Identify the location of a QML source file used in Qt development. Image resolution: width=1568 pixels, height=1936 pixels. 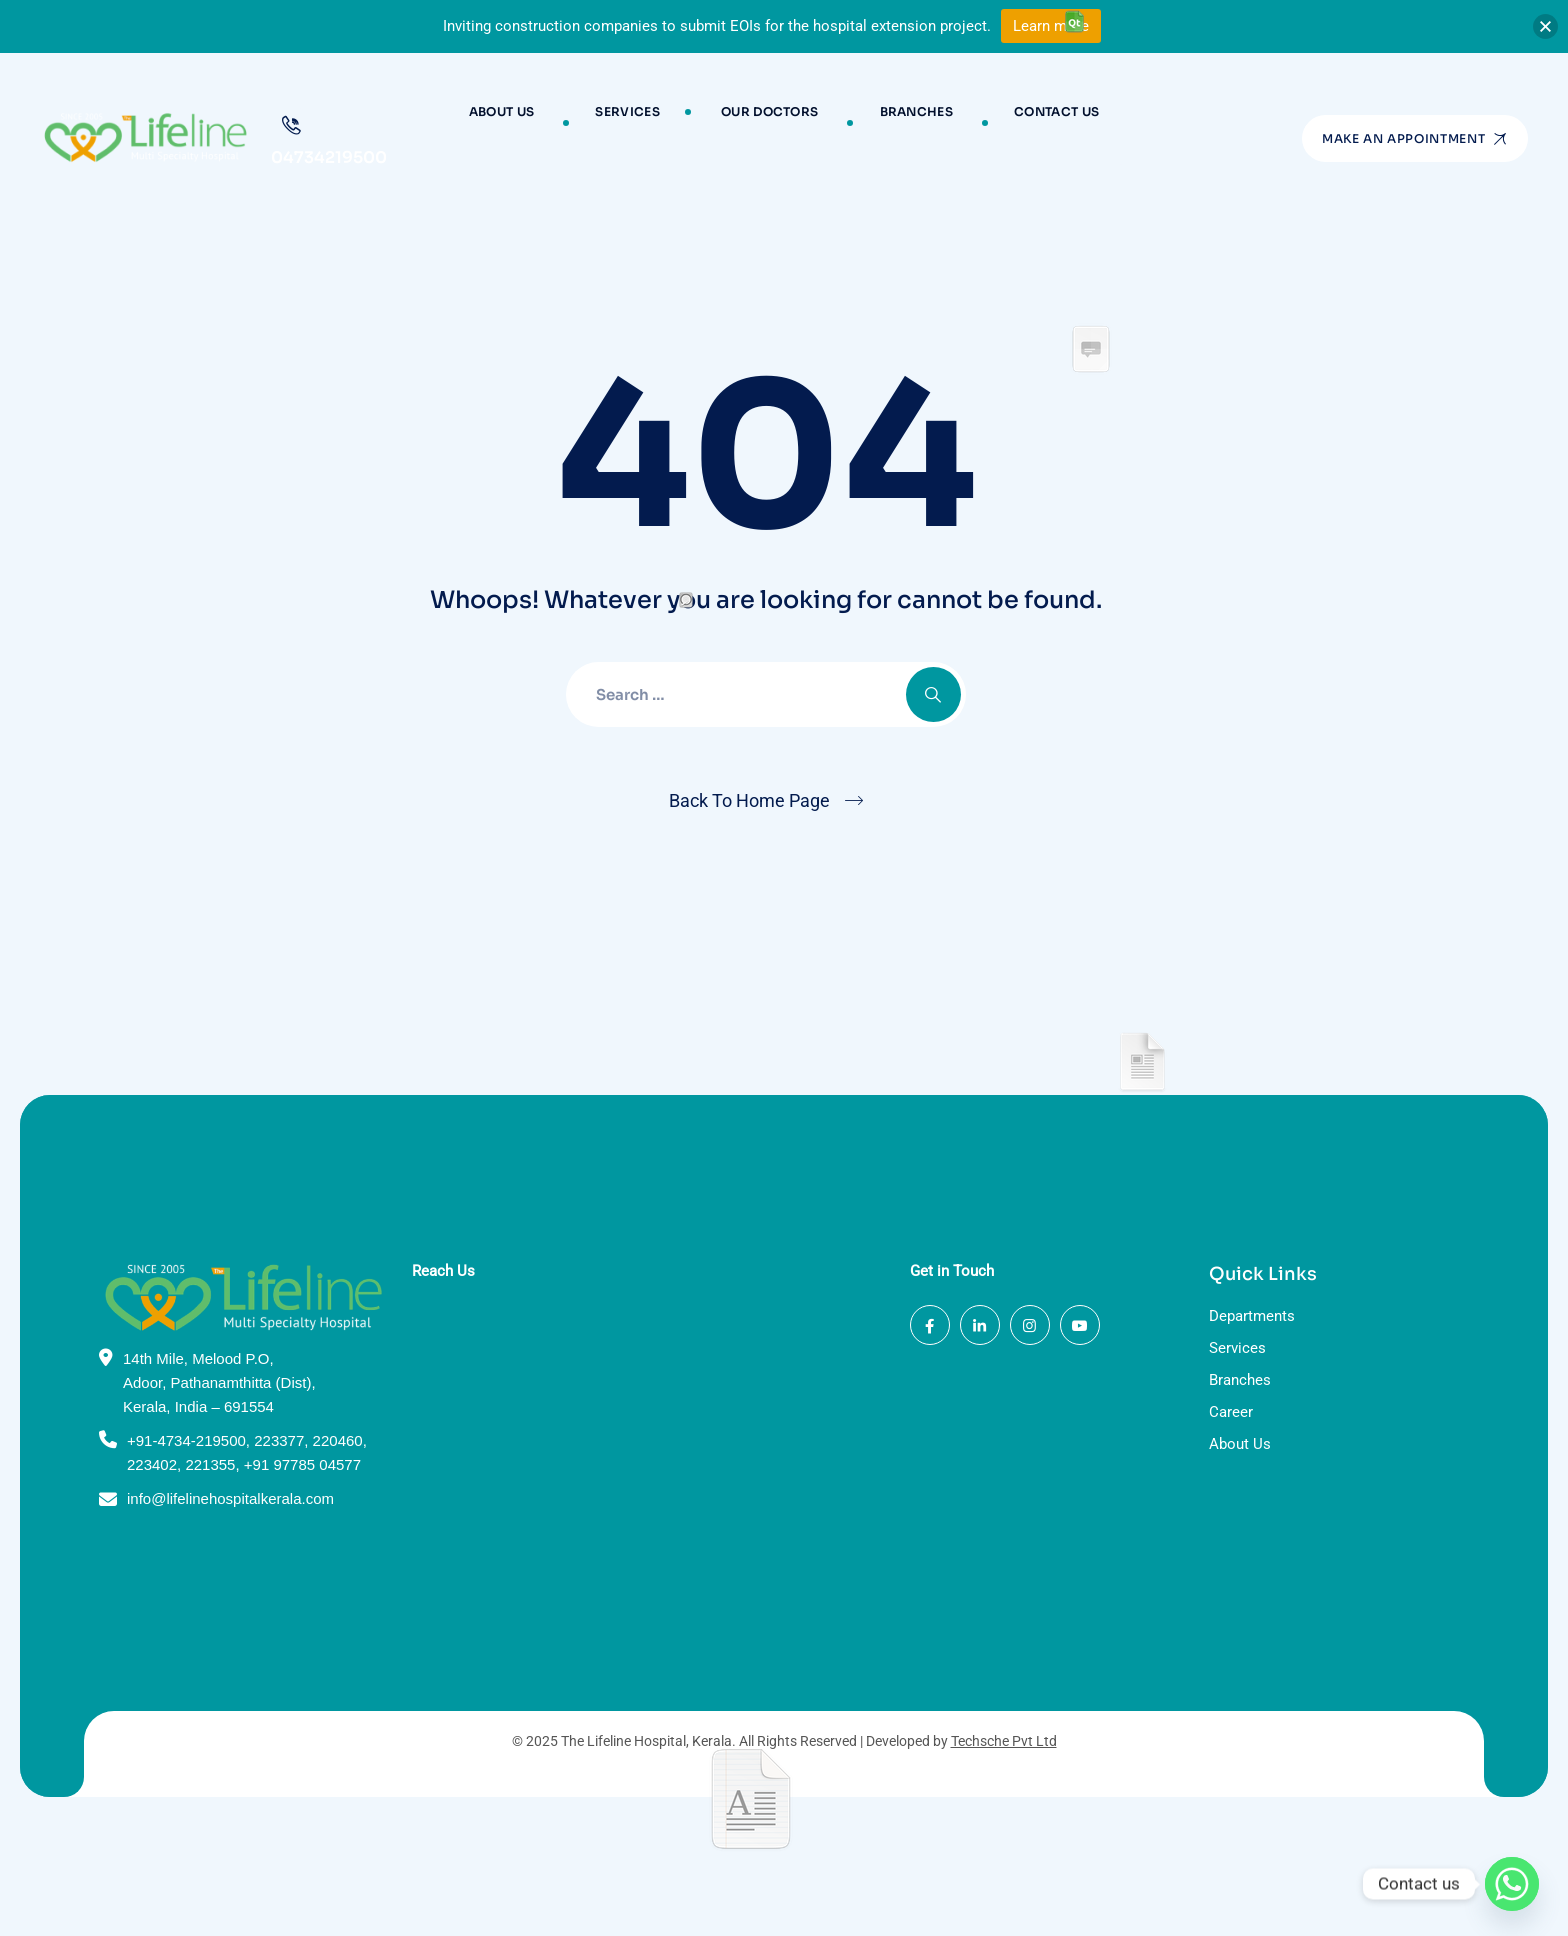
(1074, 21).